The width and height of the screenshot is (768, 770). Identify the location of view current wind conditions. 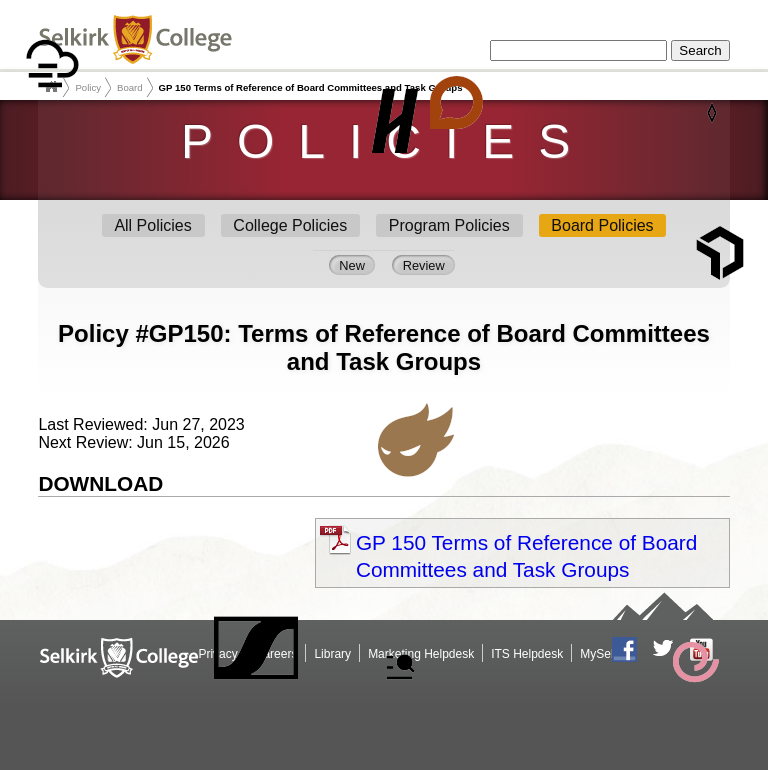
(52, 63).